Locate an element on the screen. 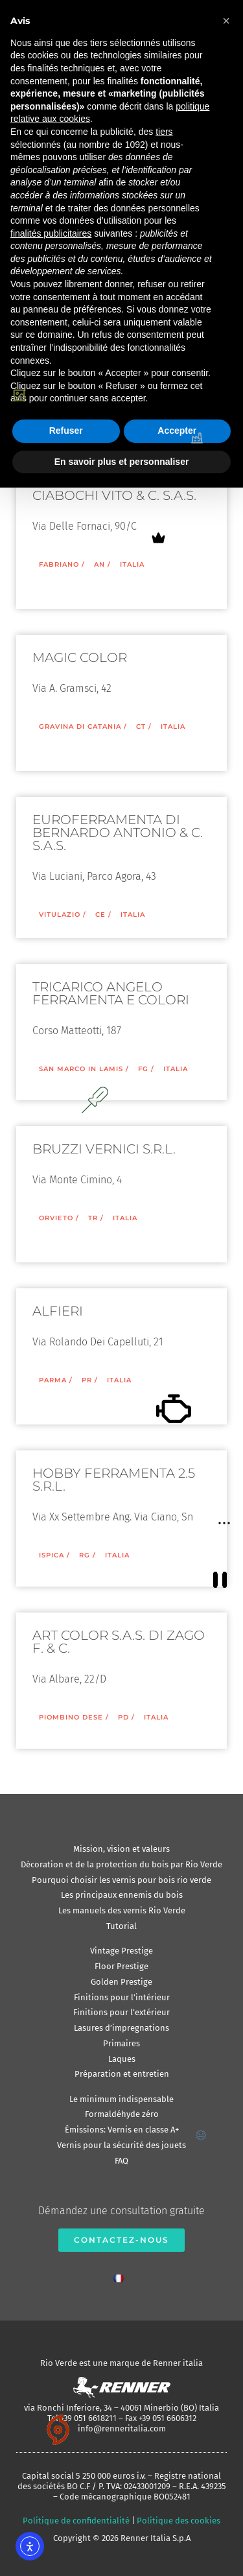  view manufacturing or production facilities is located at coordinates (197, 438).